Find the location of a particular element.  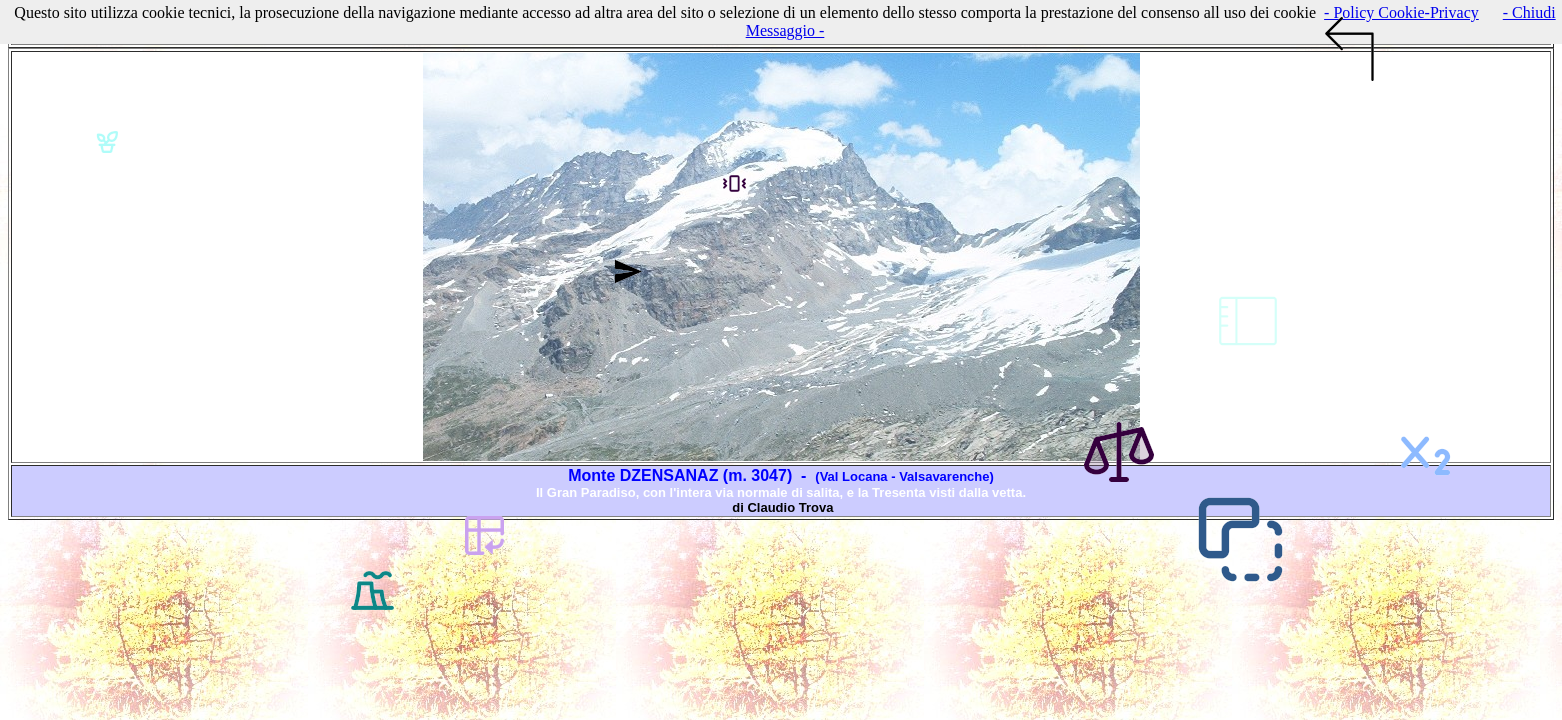

toggle the sidebar panel is located at coordinates (1248, 321).